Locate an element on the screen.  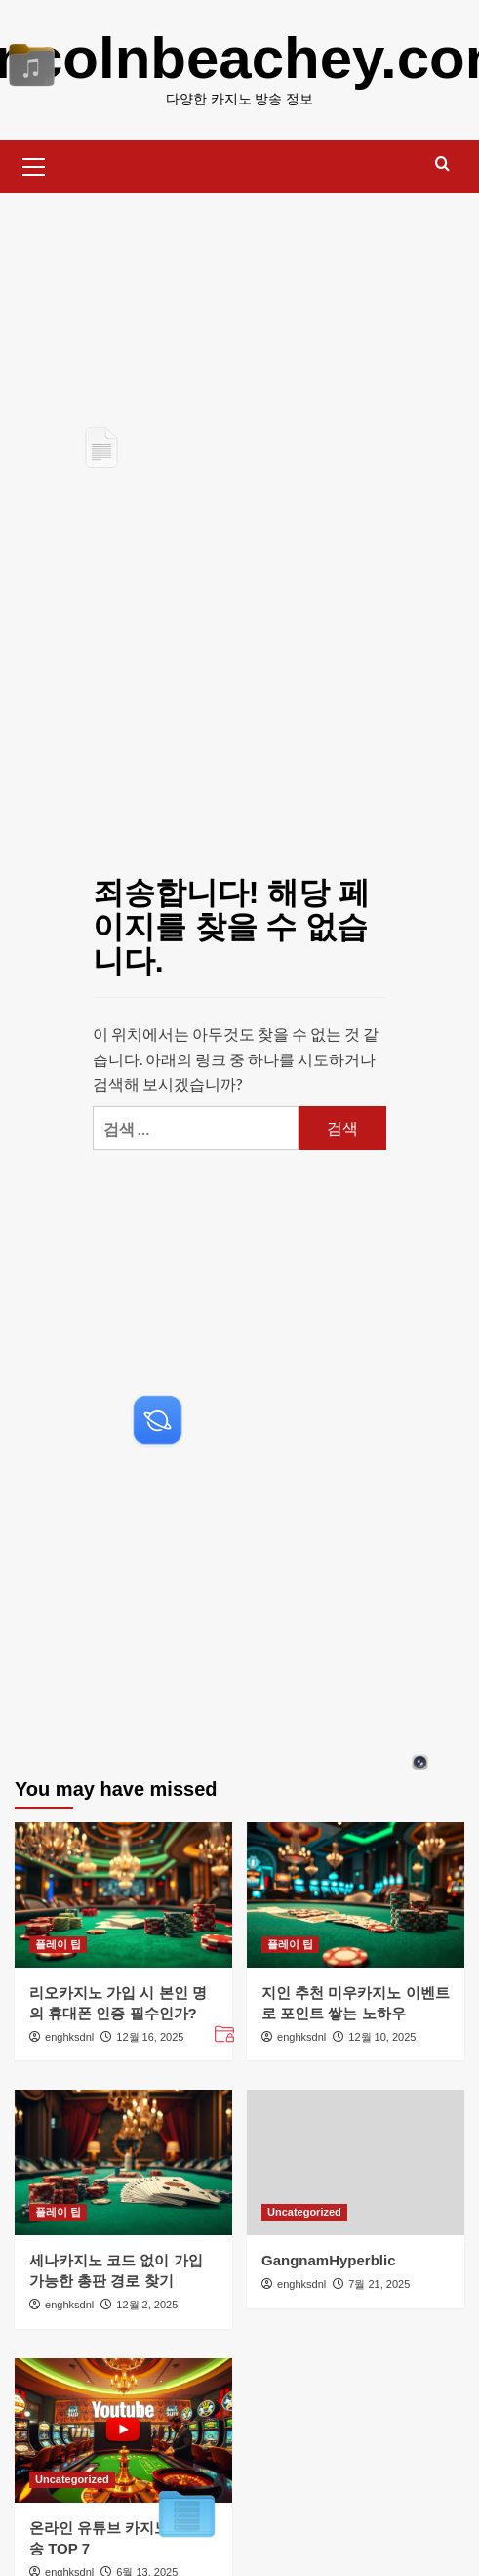
open directory menu panel applet is located at coordinates (186, 2514).